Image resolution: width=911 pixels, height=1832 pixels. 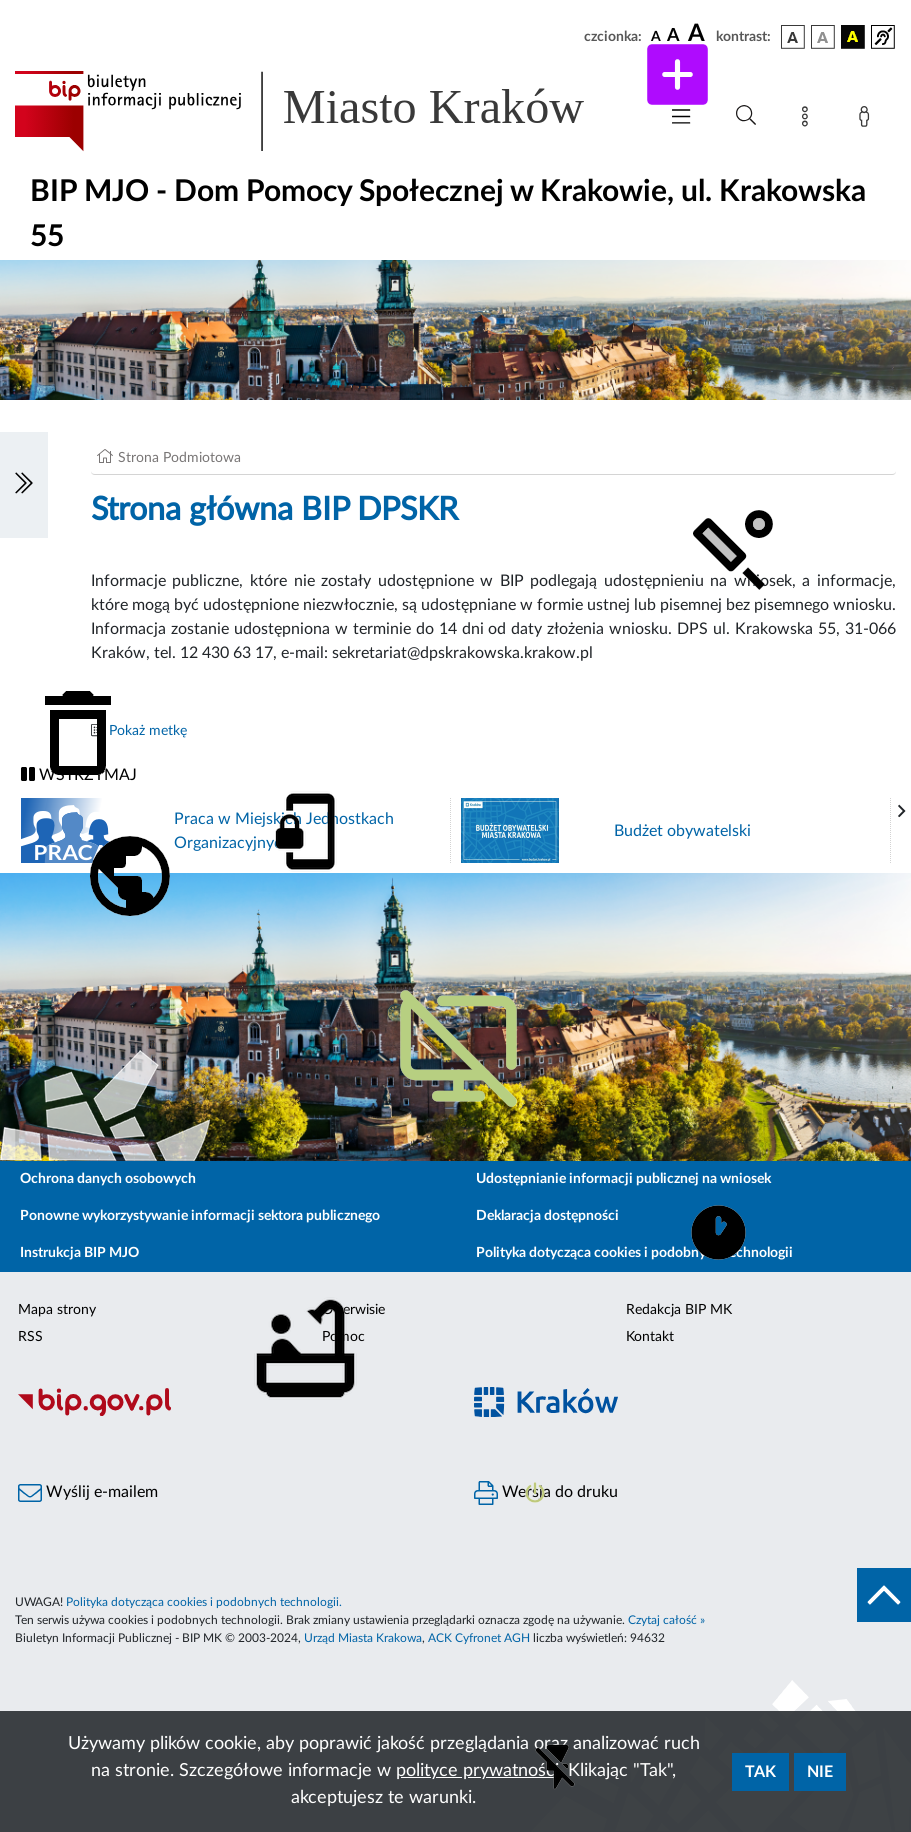 What do you see at coordinates (305, 1348) in the screenshot?
I see `indicates bathroom amenities available` at bounding box center [305, 1348].